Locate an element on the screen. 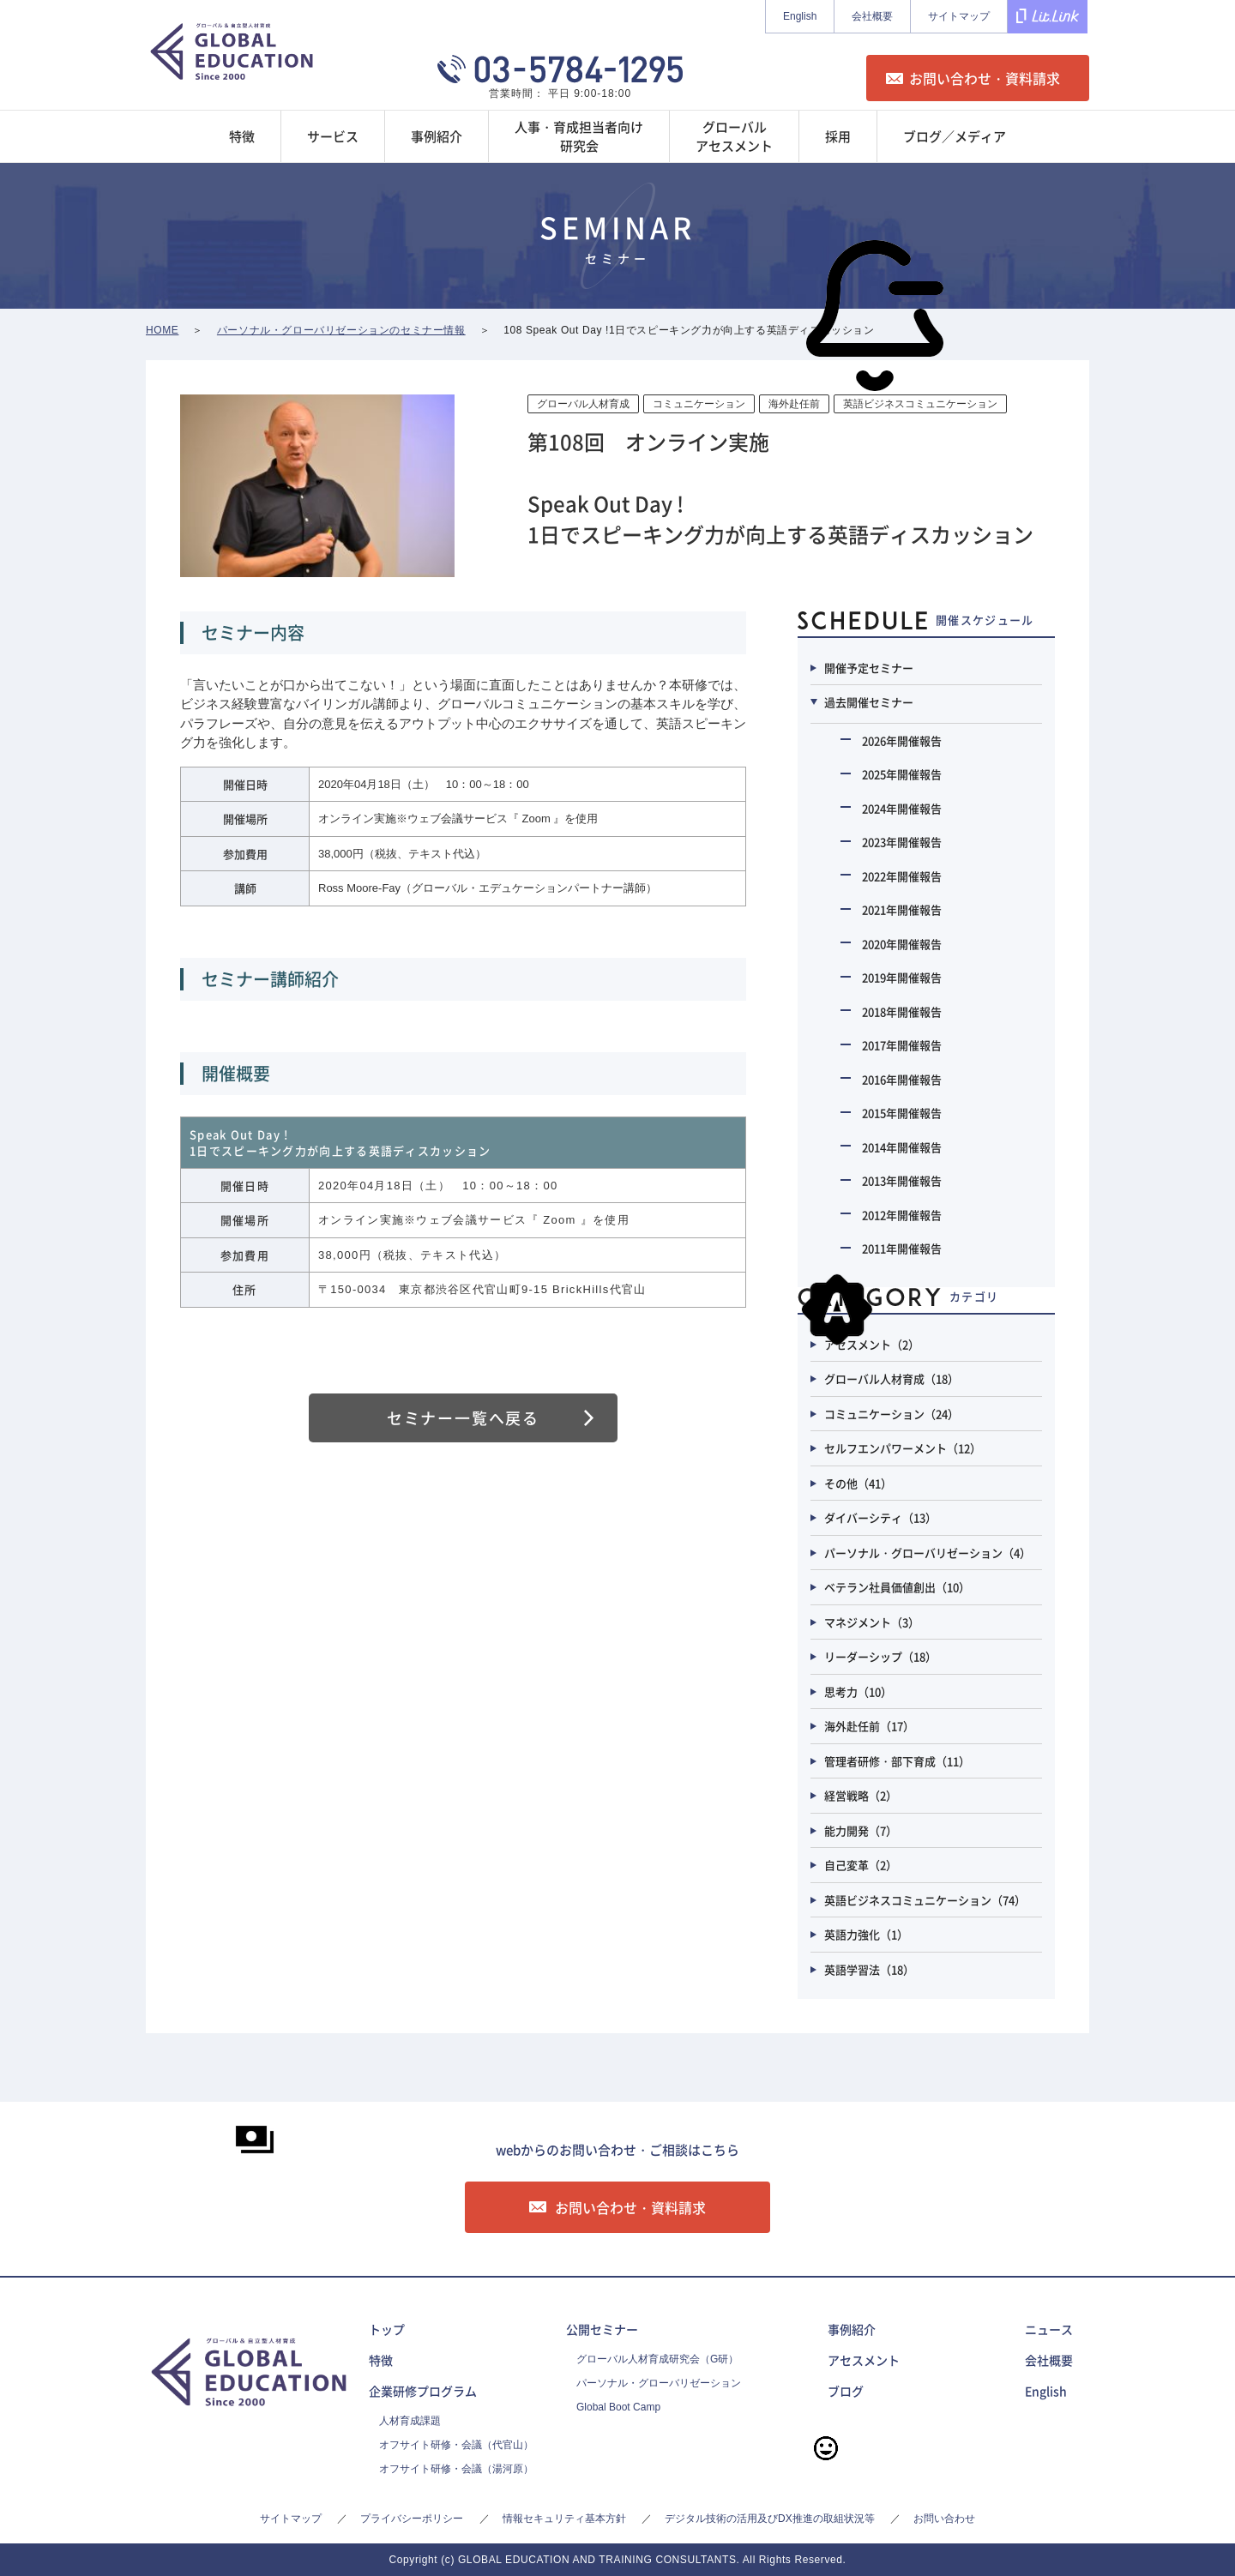  access payment methods is located at coordinates (255, 2140).